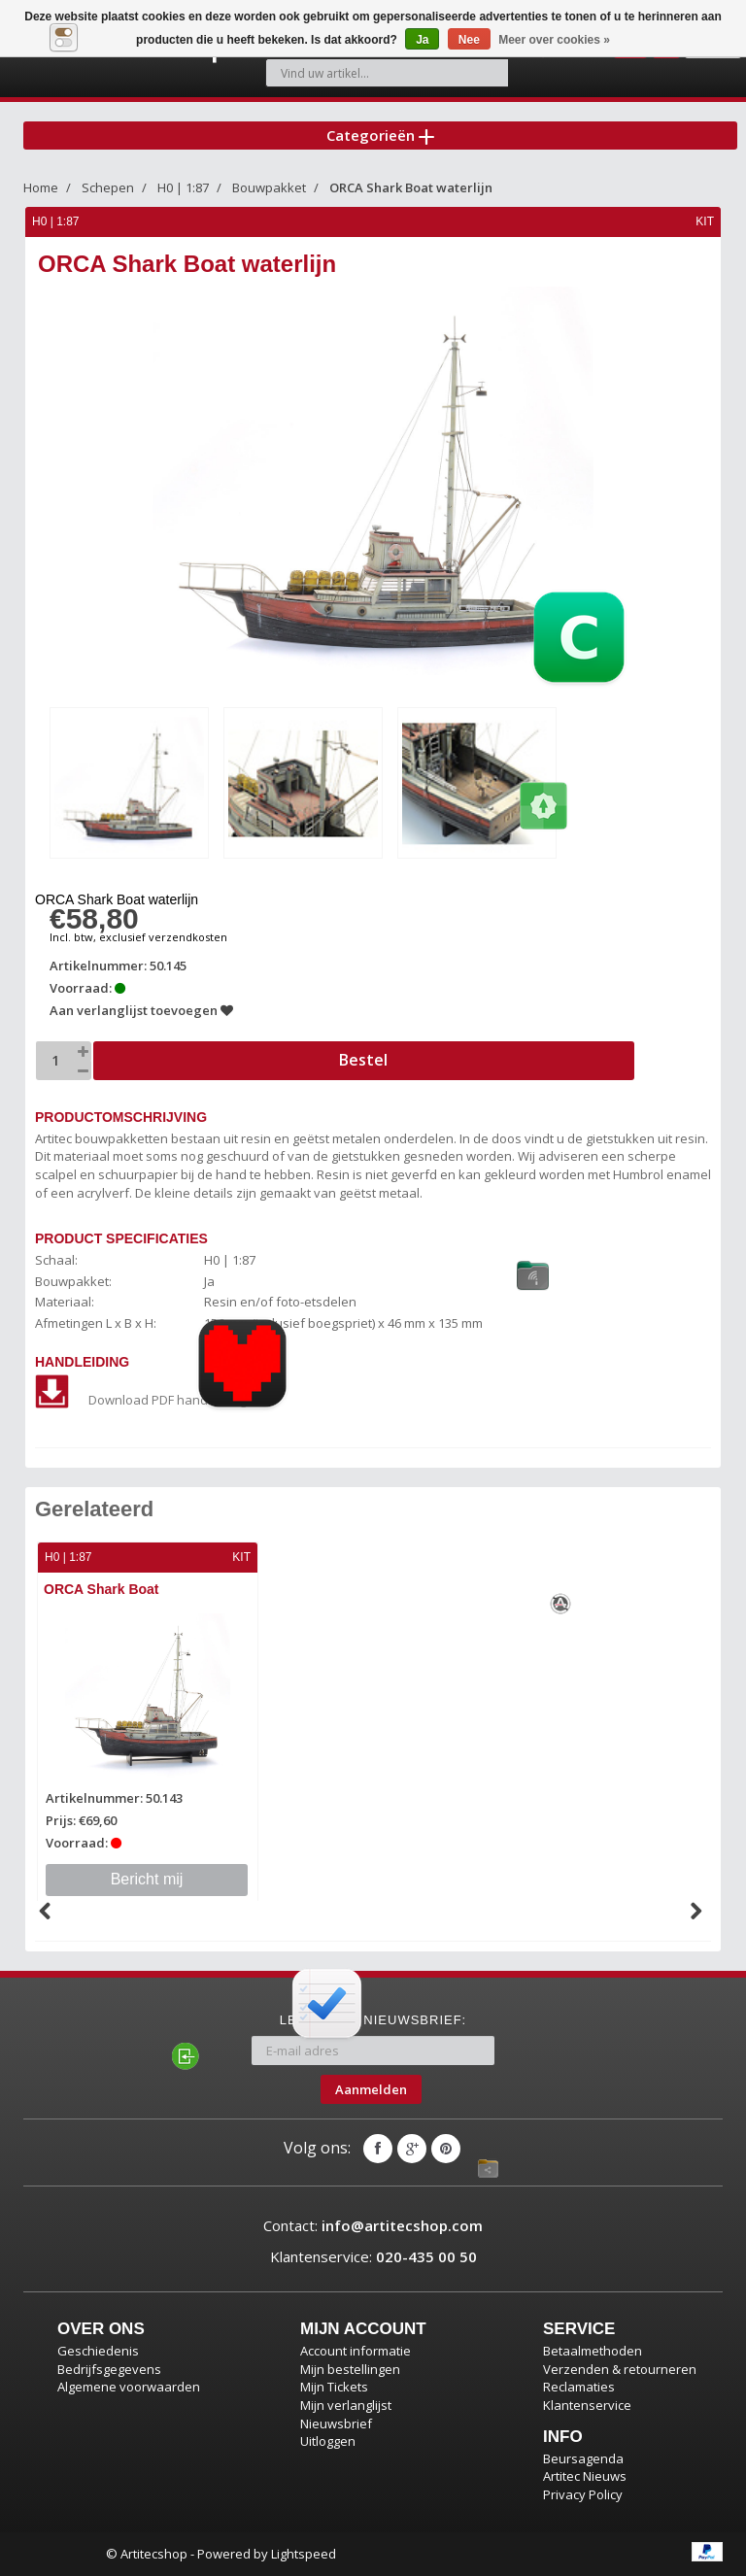 This screenshot has width=746, height=2576. I want to click on access your public shared folder, so click(488, 2168).